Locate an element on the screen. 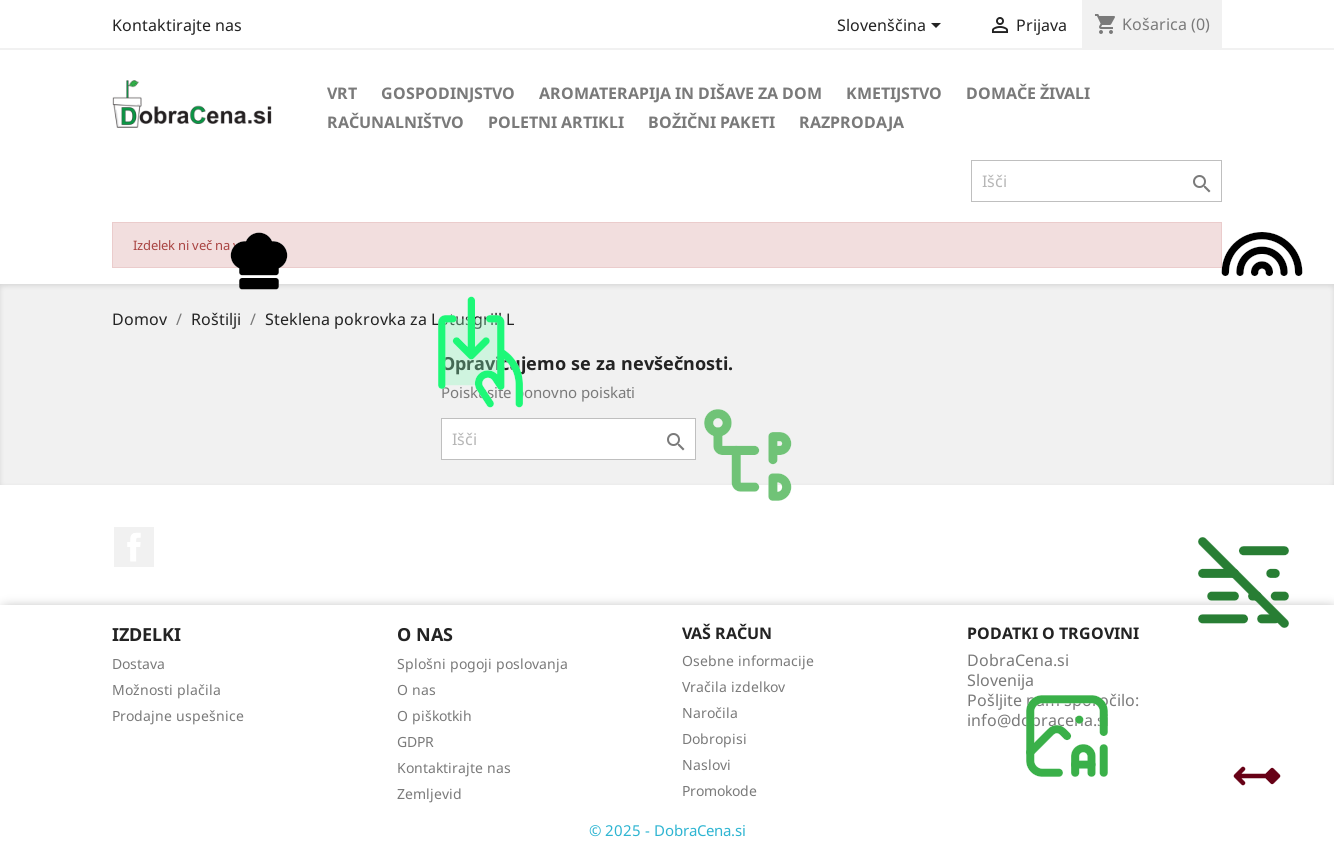  enhance photo with AI tools is located at coordinates (1067, 736).